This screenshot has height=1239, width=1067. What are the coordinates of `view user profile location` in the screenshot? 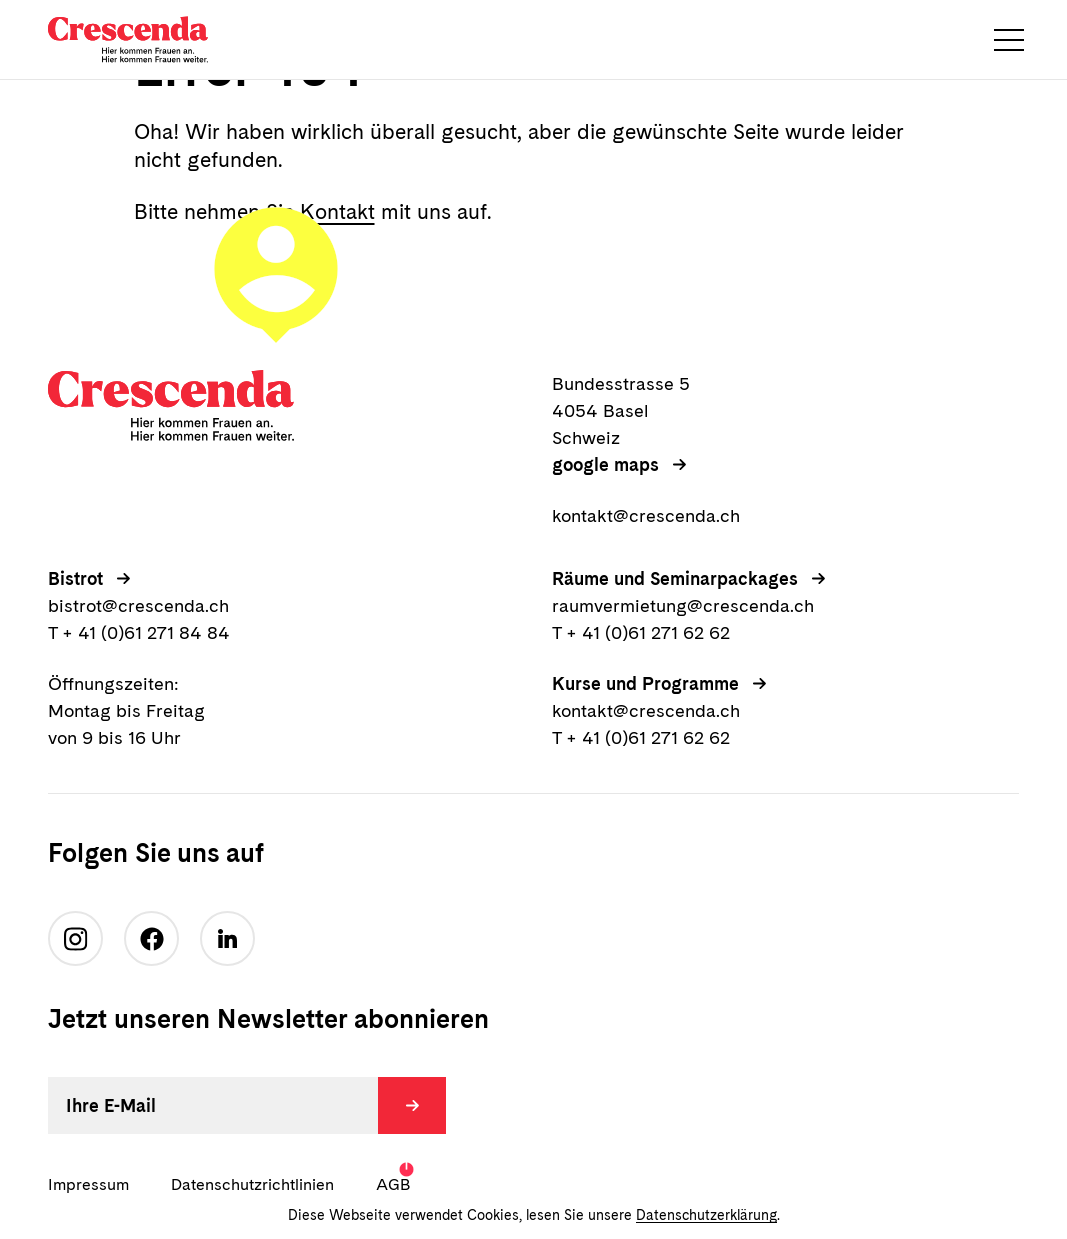 It's located at (276, 269).